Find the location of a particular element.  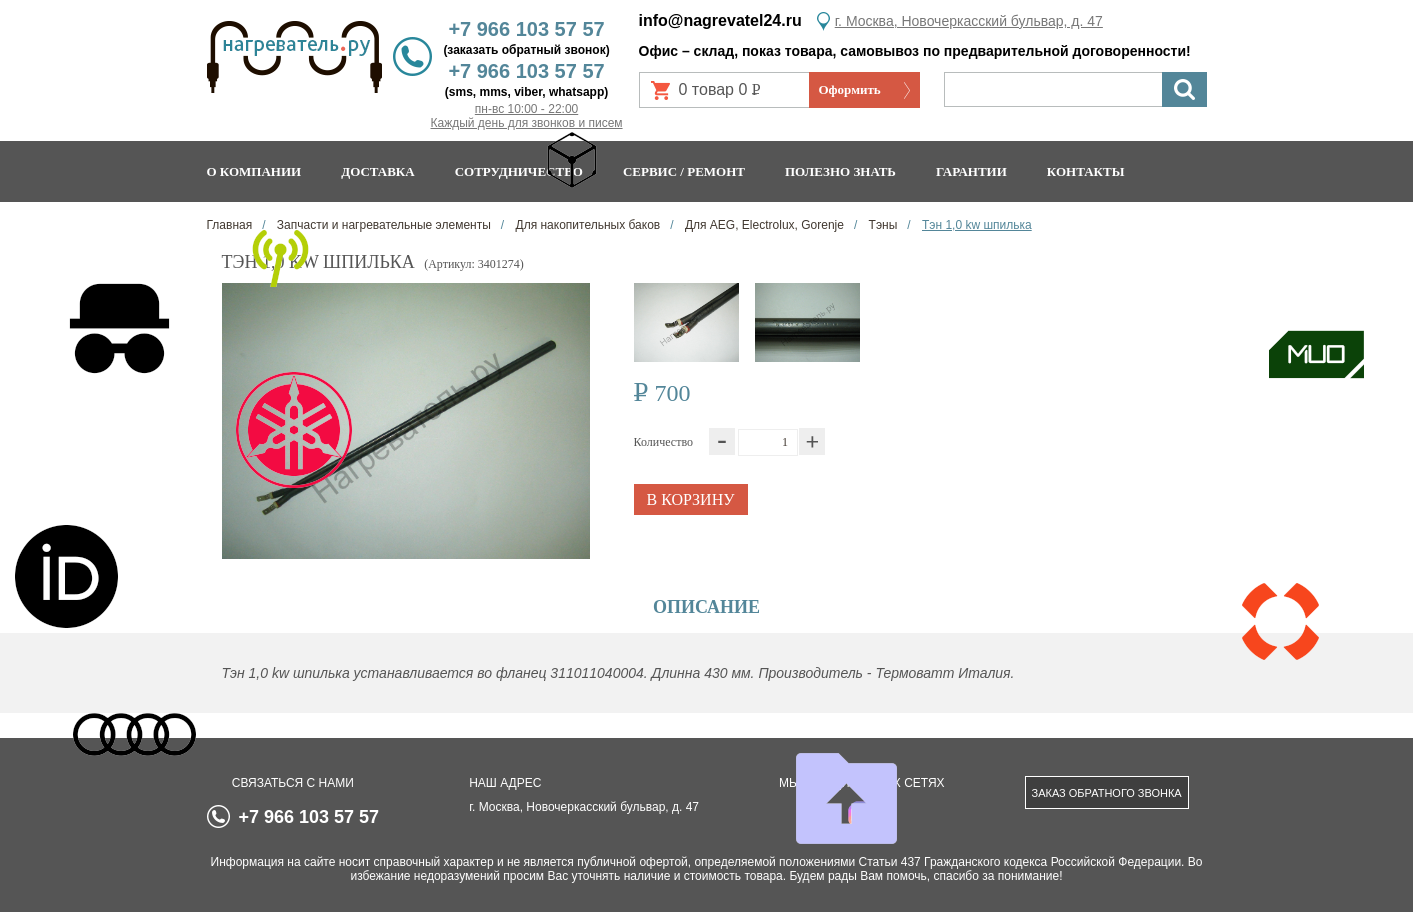

IPFS (InterPlanetary File System) logo is located at coordinates (572, 160).